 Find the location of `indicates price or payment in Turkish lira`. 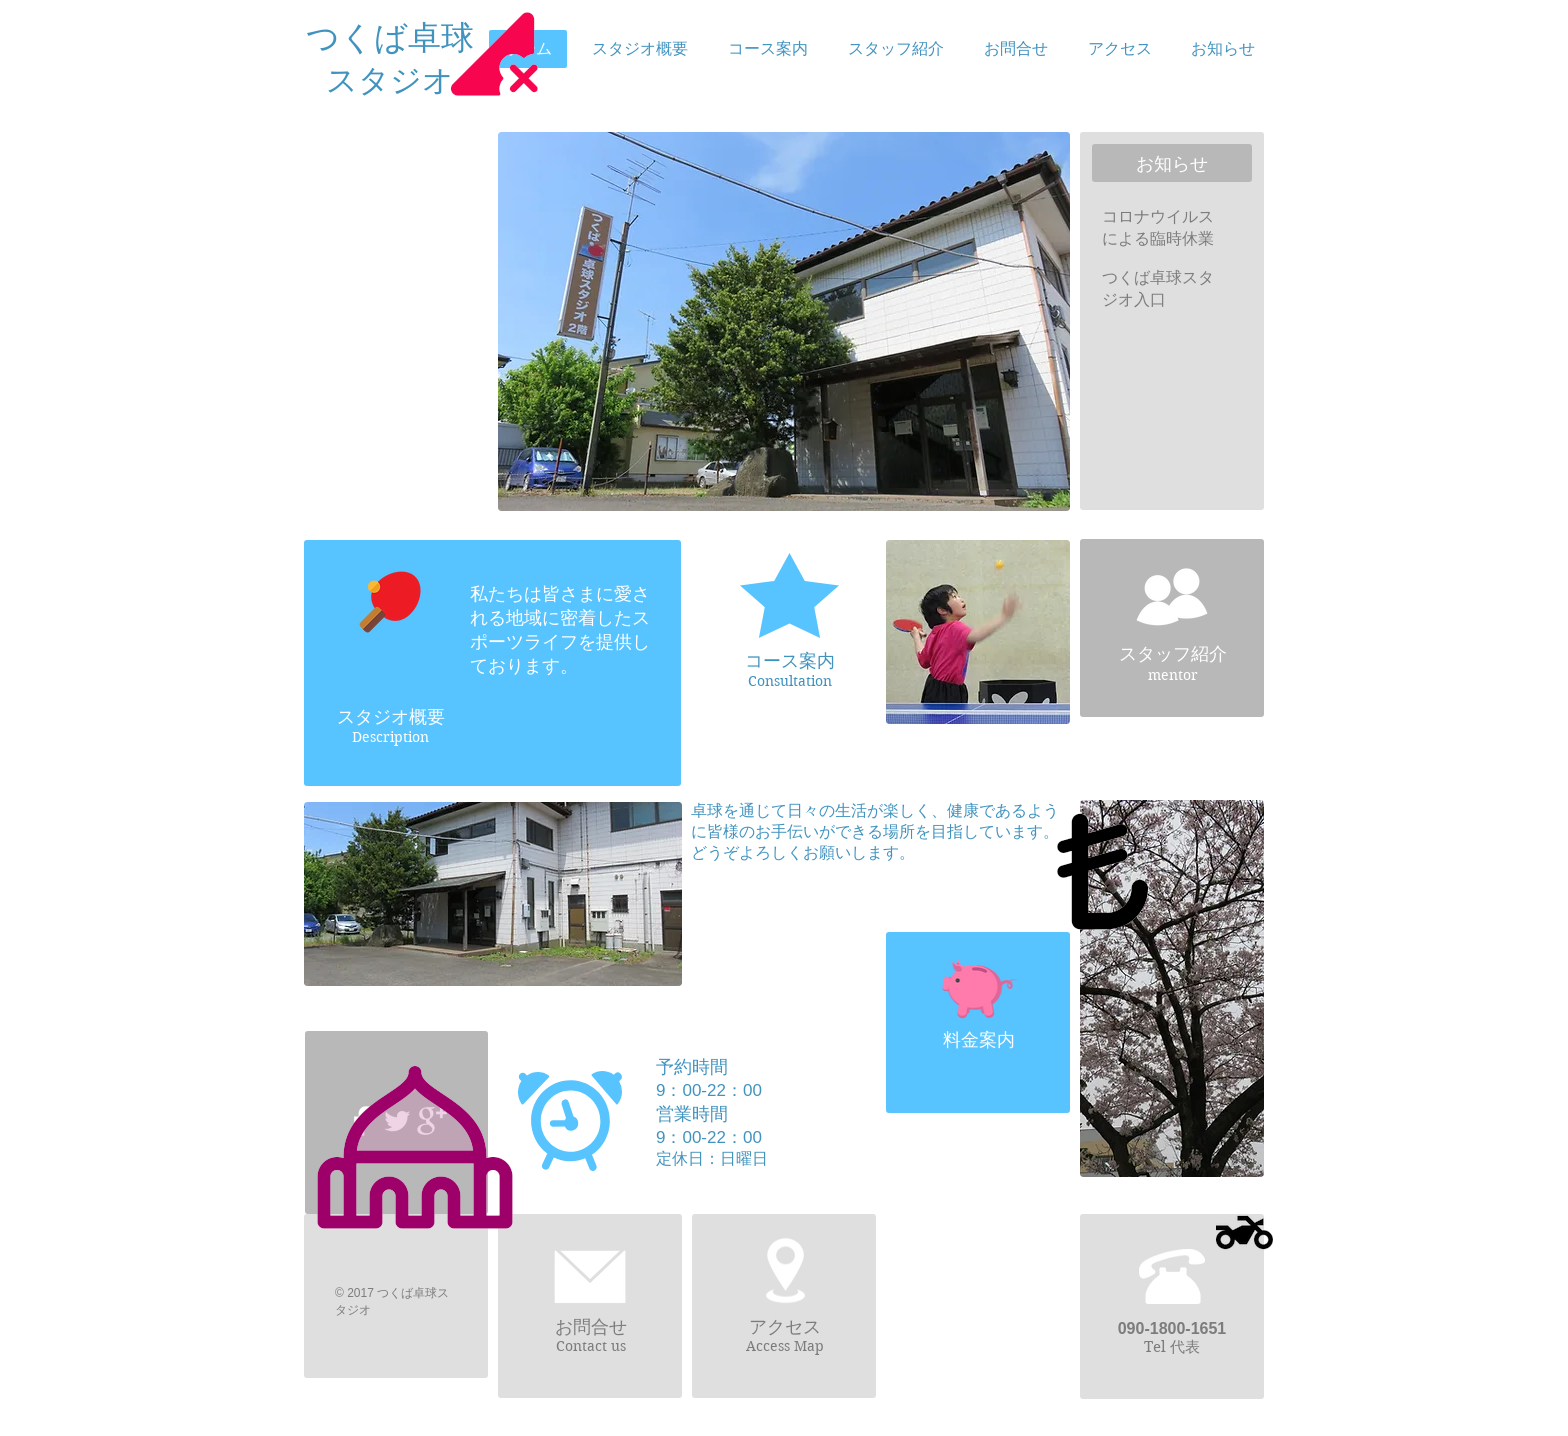

indicates price or payment in Turkish lira is located at coordinates (1096, 871).